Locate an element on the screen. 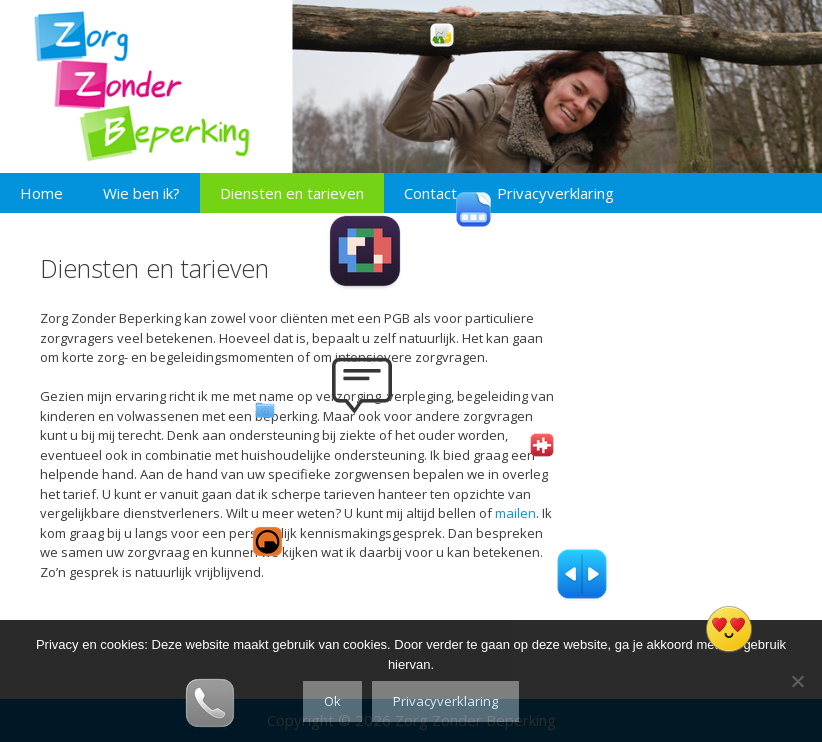  open desktop app or file manager is located at coordinates (473, 209).